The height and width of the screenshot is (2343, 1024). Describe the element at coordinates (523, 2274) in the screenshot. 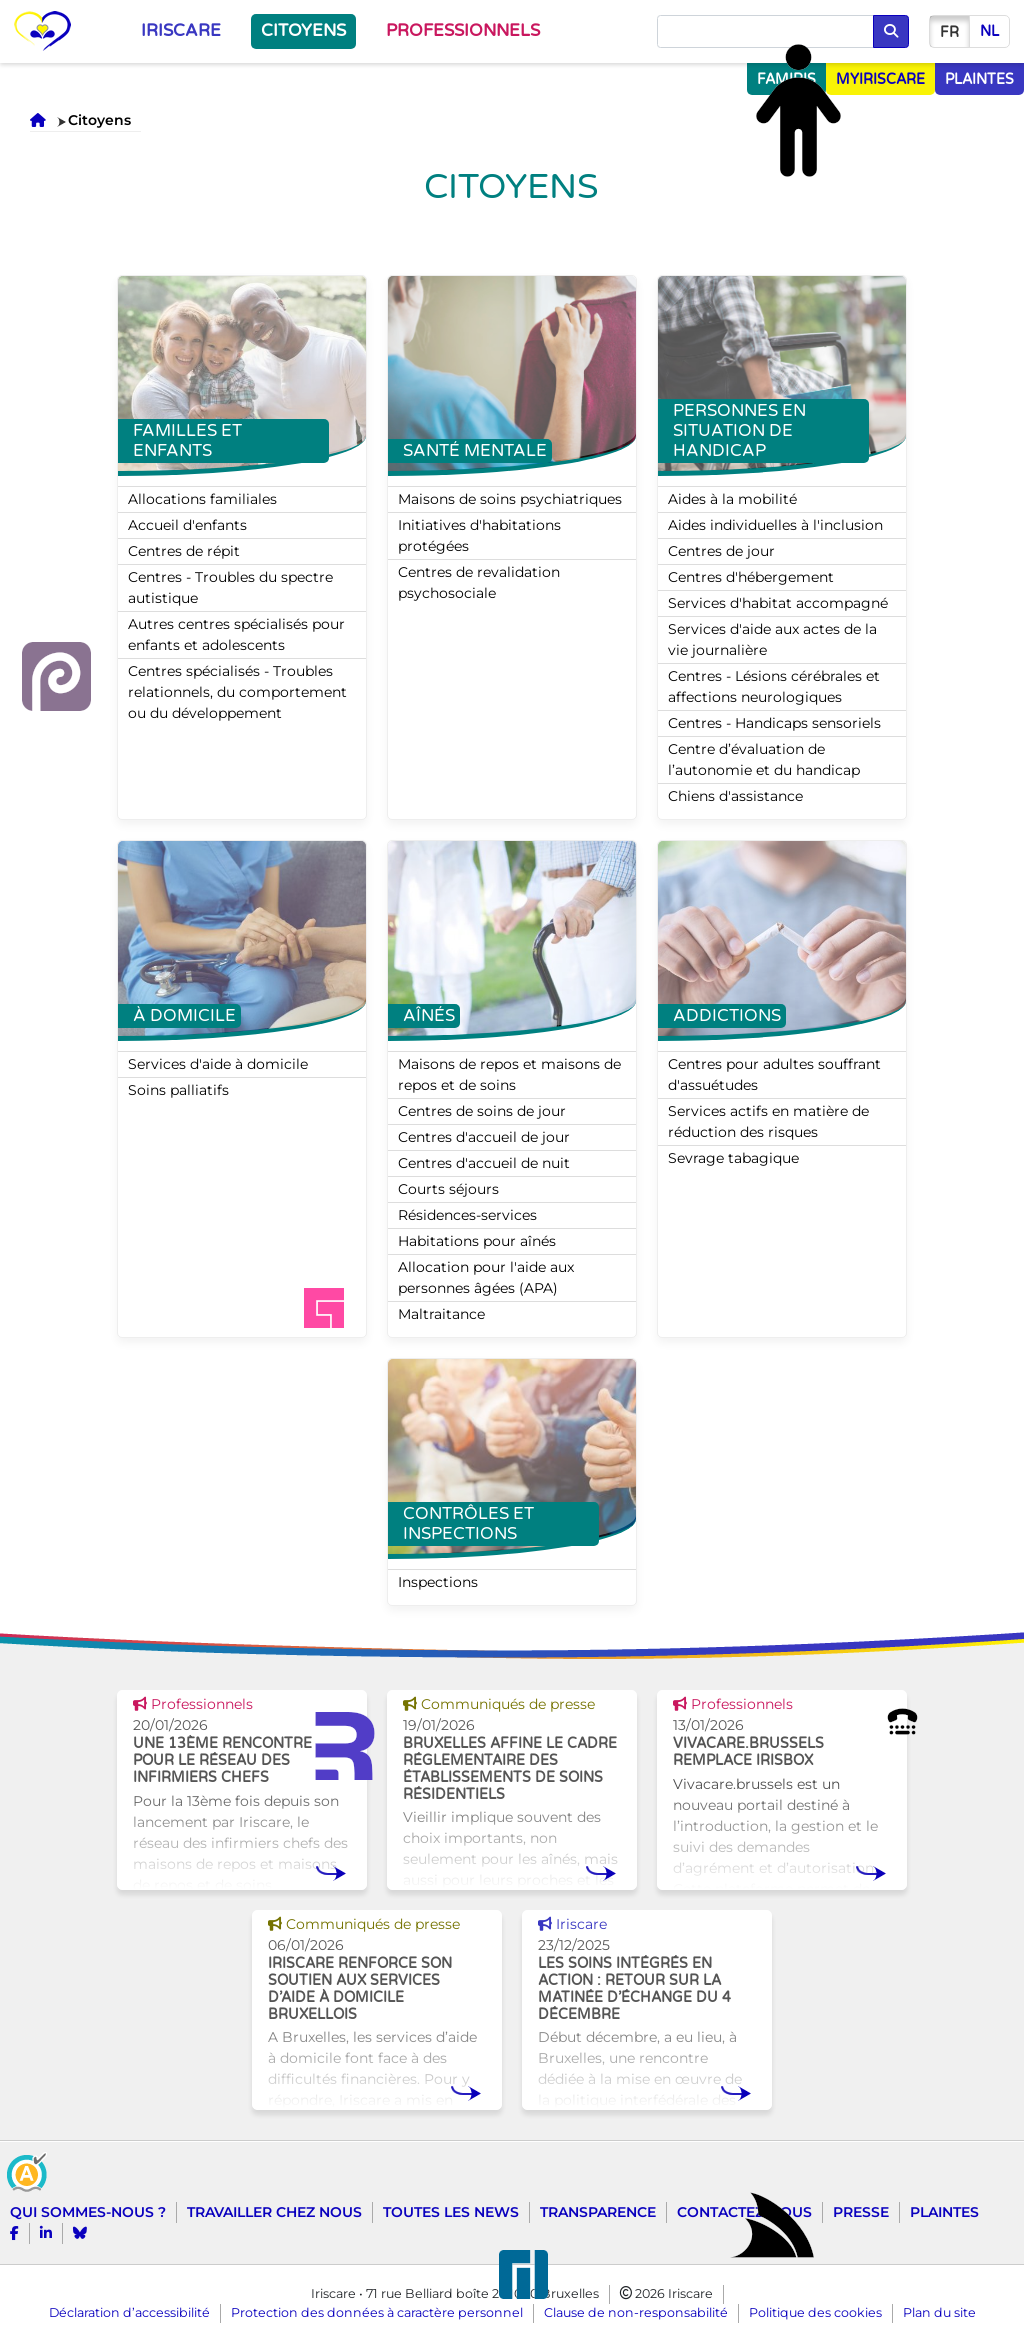

I see `manjaro linux operating system logo` at that location.